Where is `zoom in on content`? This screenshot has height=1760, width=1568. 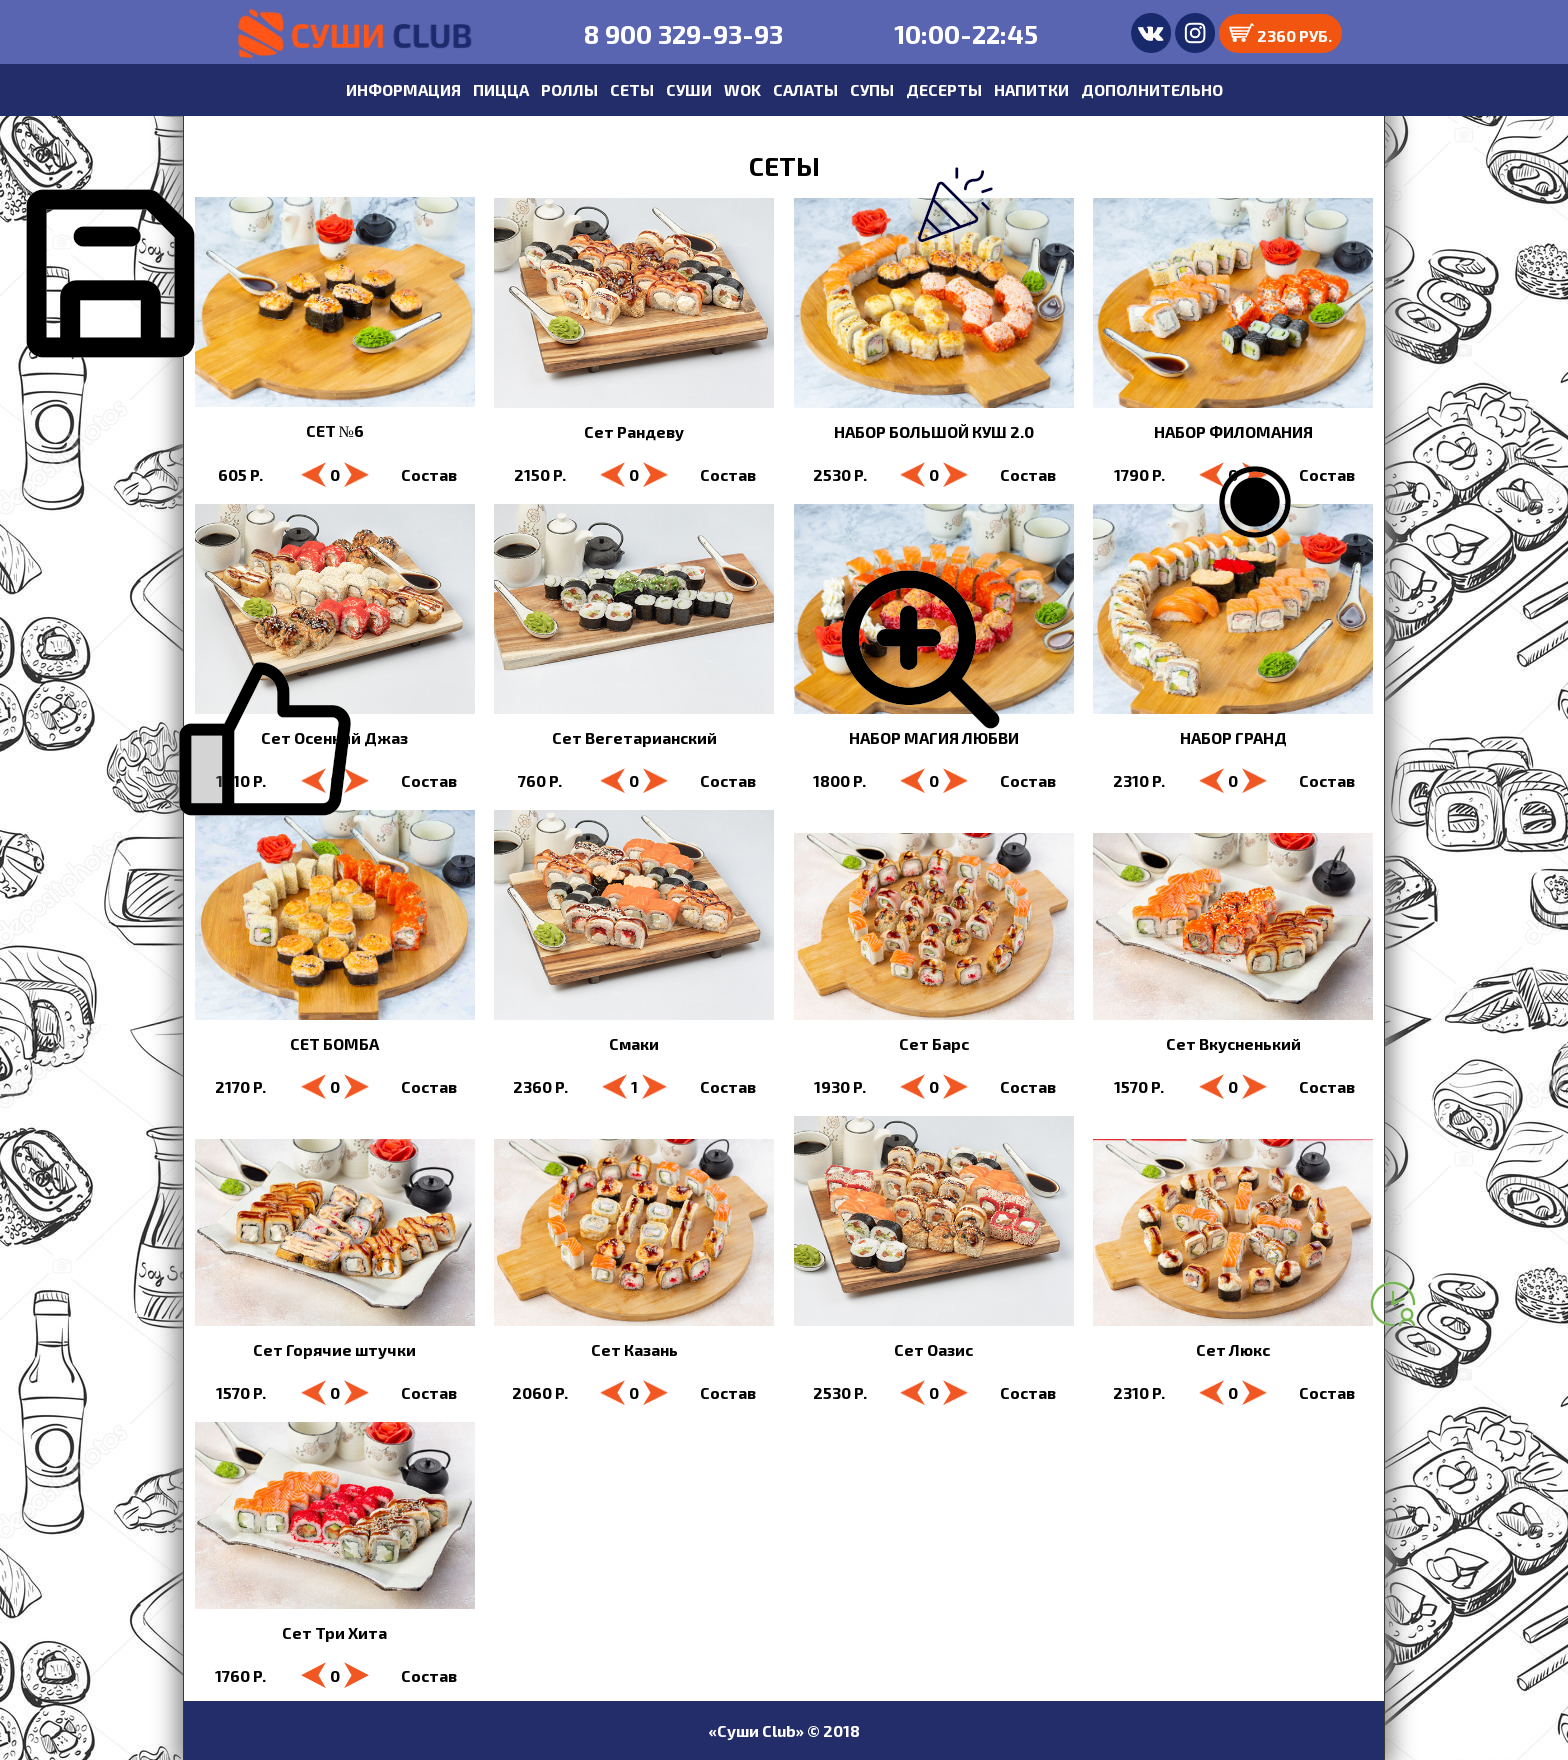 zoom in on content is located at coordinates (920, 649).